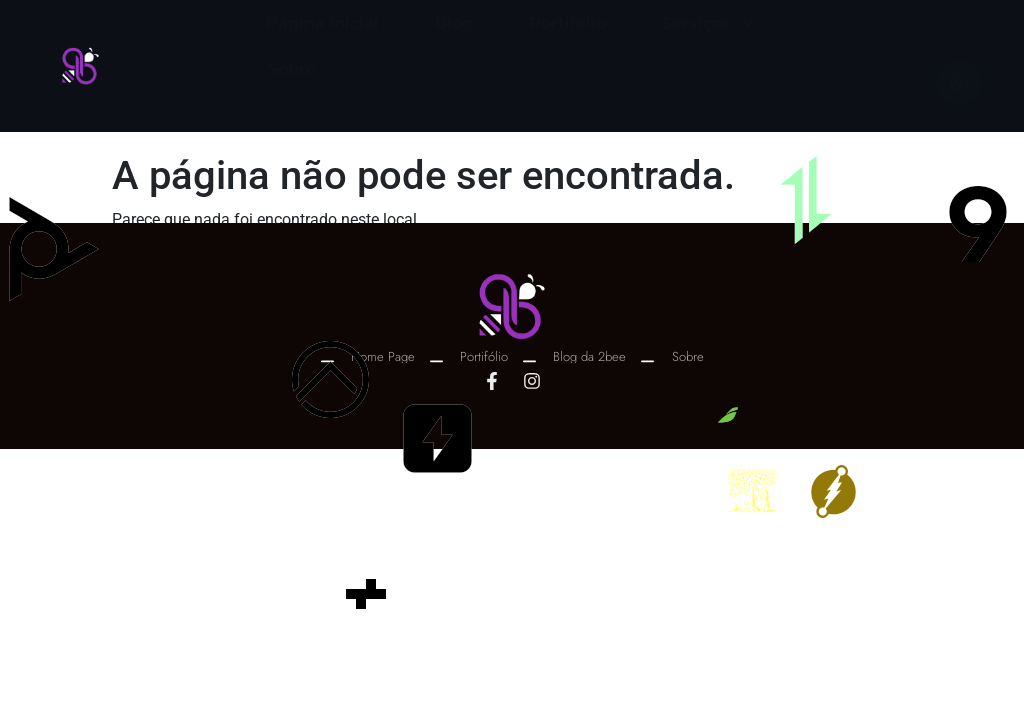 The width and height of the screenshot is (1024, 720). I want to click on poly brand logo, so click(54, 249).